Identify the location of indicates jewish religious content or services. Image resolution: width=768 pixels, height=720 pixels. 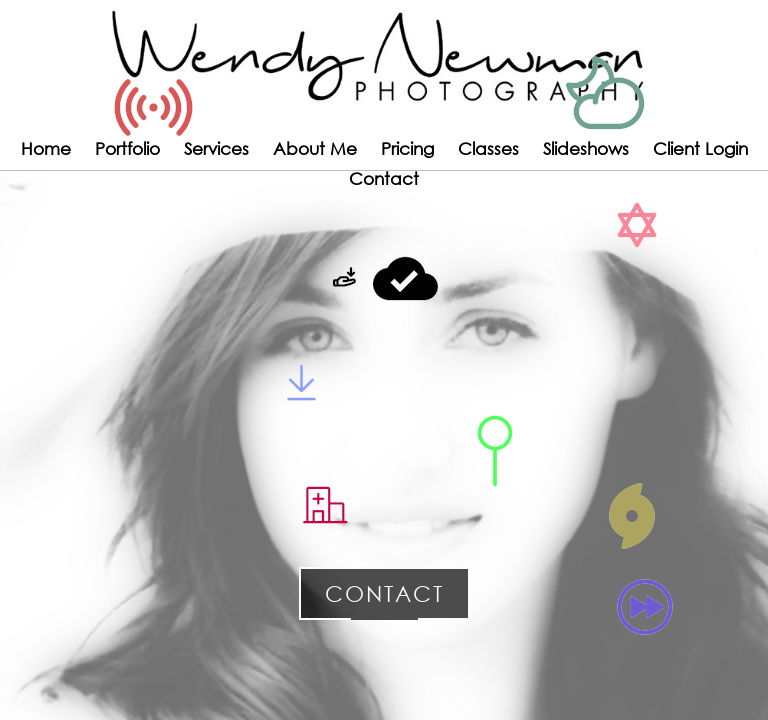
(637, 225).